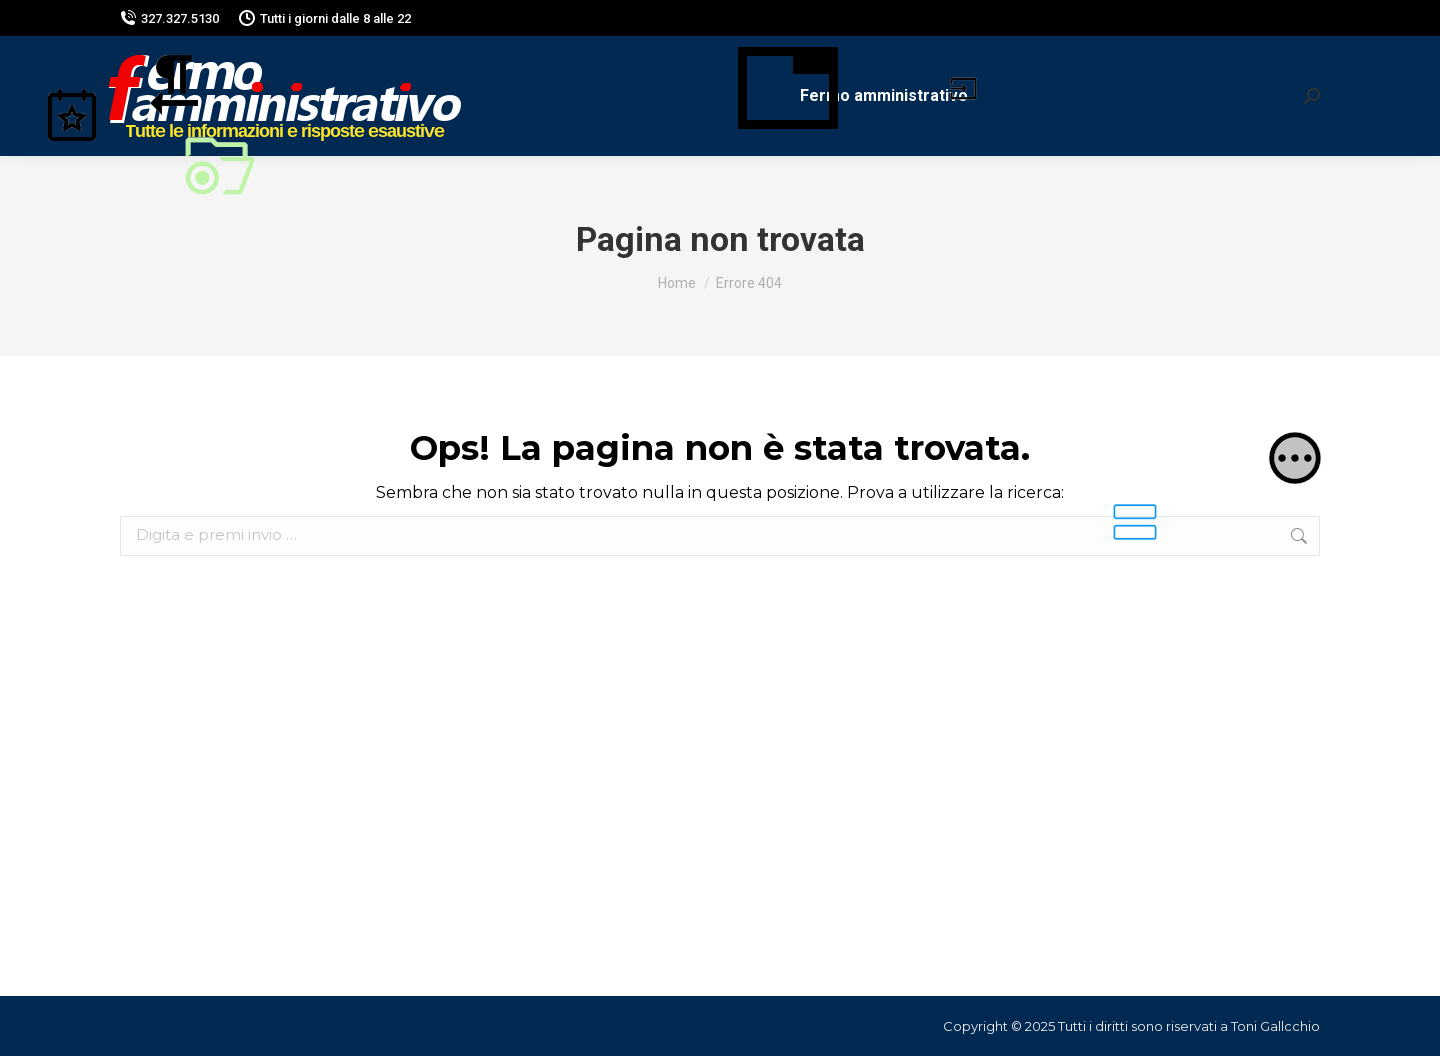 The width and height of the screenshot is (1440, 1056). I want to click on view favorite or starred events, so click(72, 117).